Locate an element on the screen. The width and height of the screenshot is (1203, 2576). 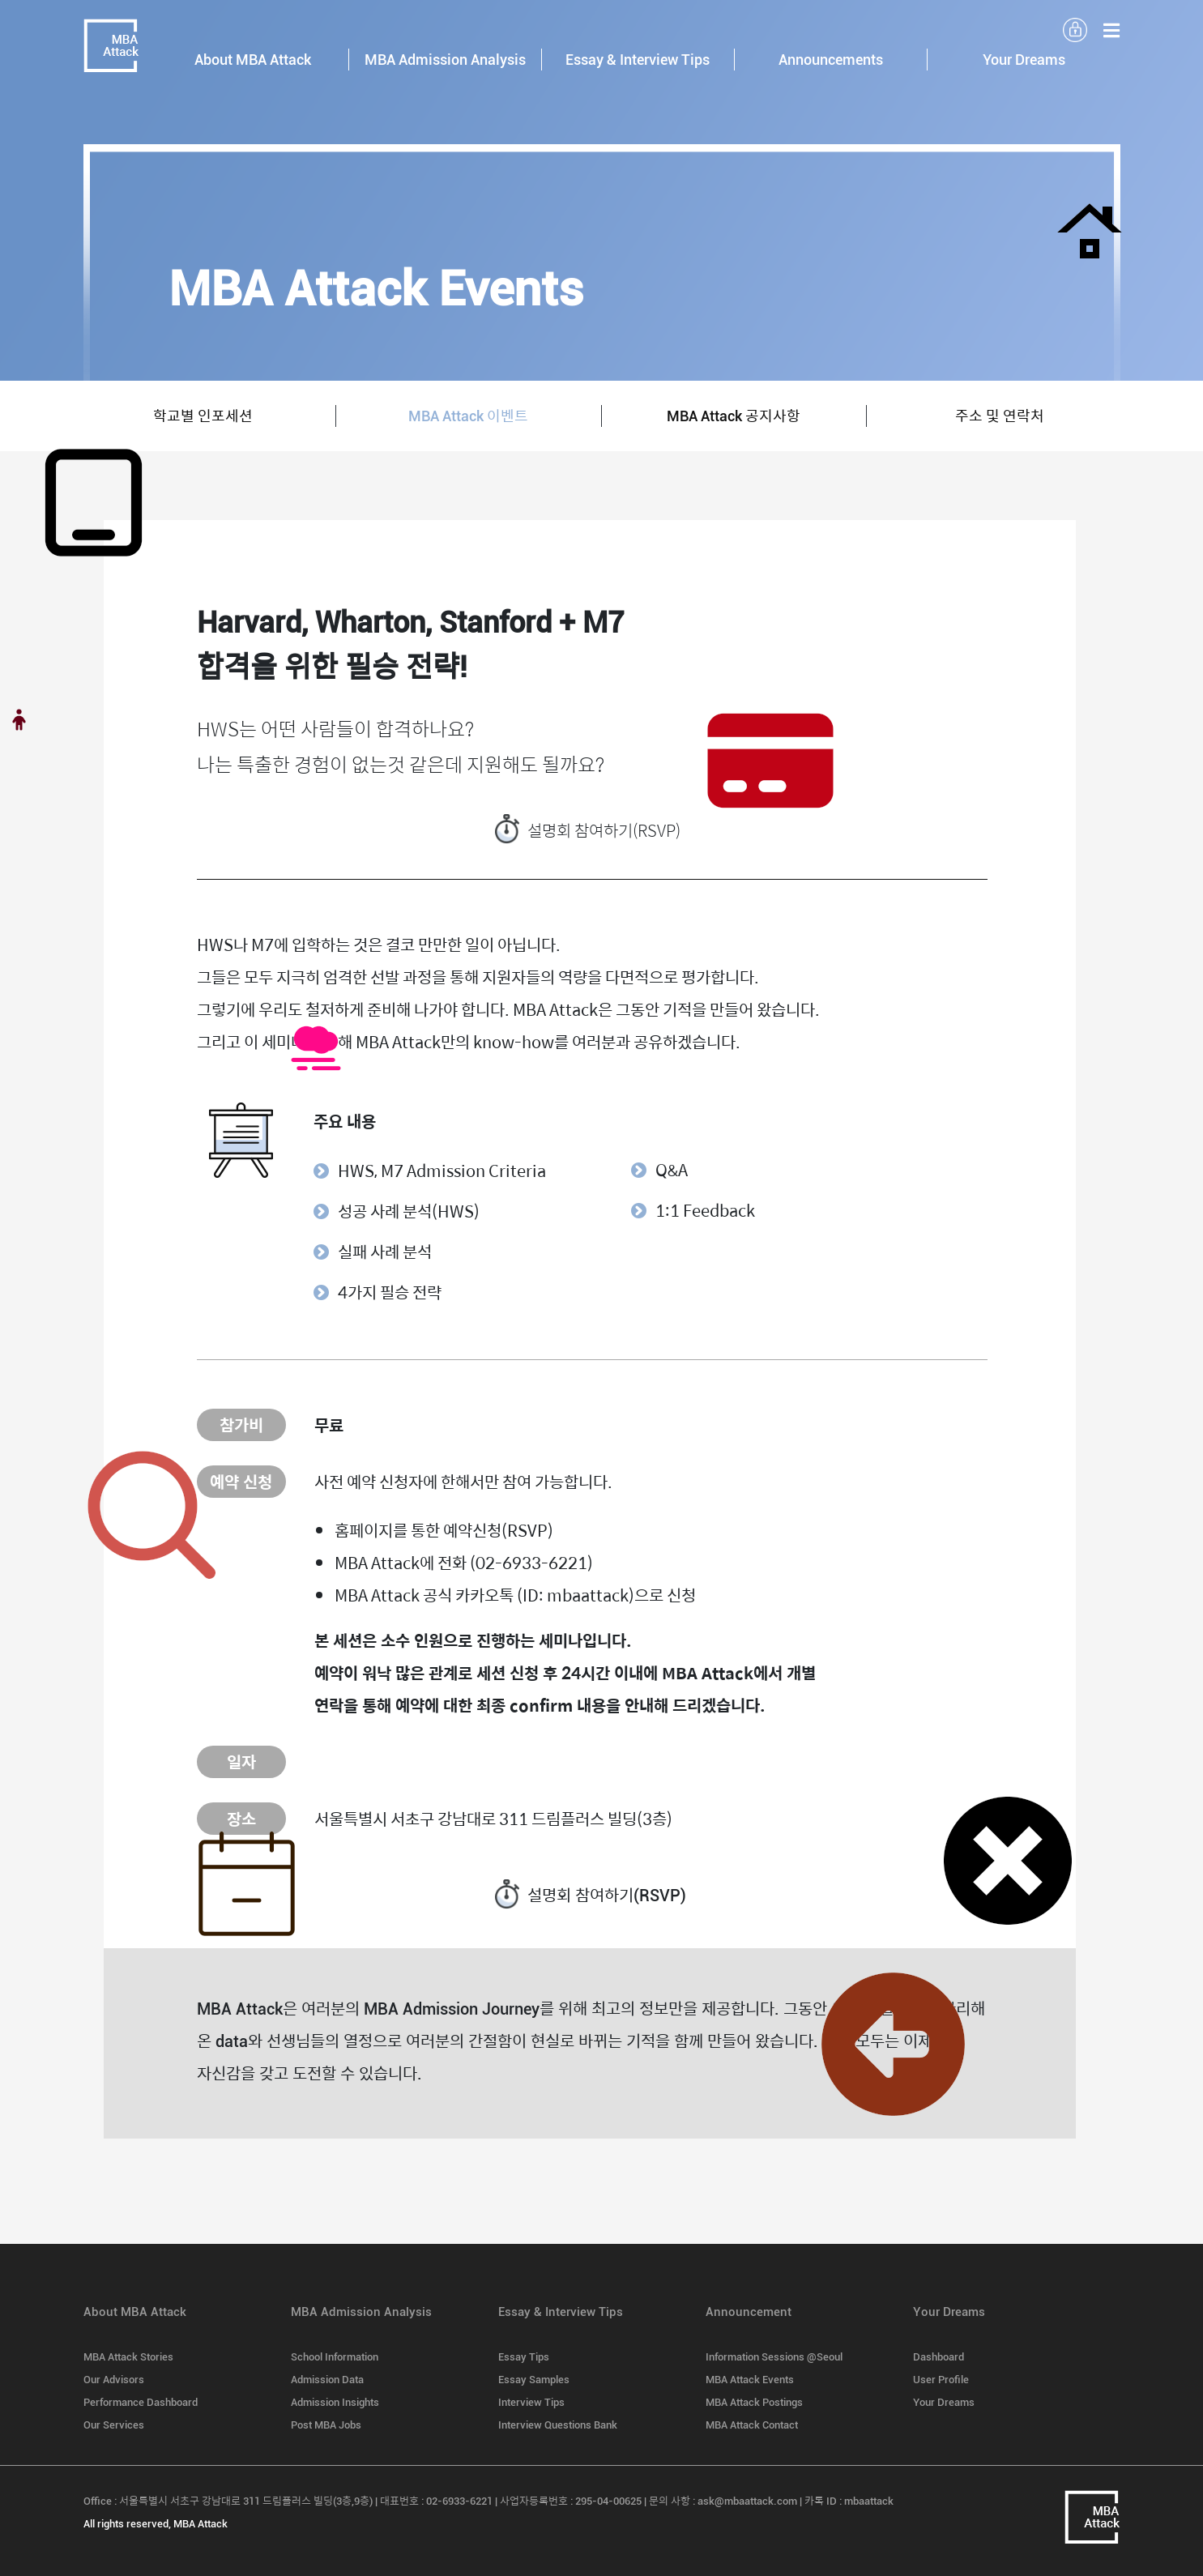
manage payment methods is located at coordinates (770, 761).